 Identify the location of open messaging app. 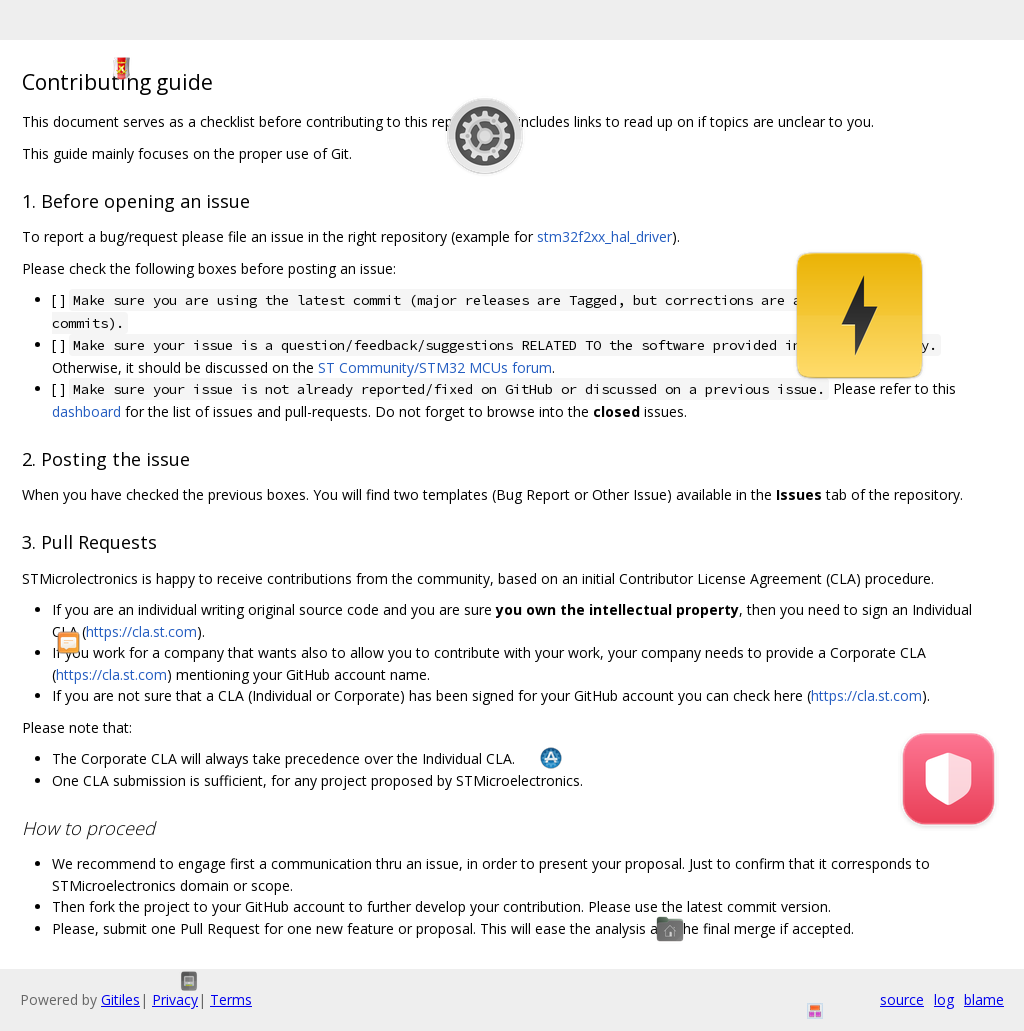
(68, 642).